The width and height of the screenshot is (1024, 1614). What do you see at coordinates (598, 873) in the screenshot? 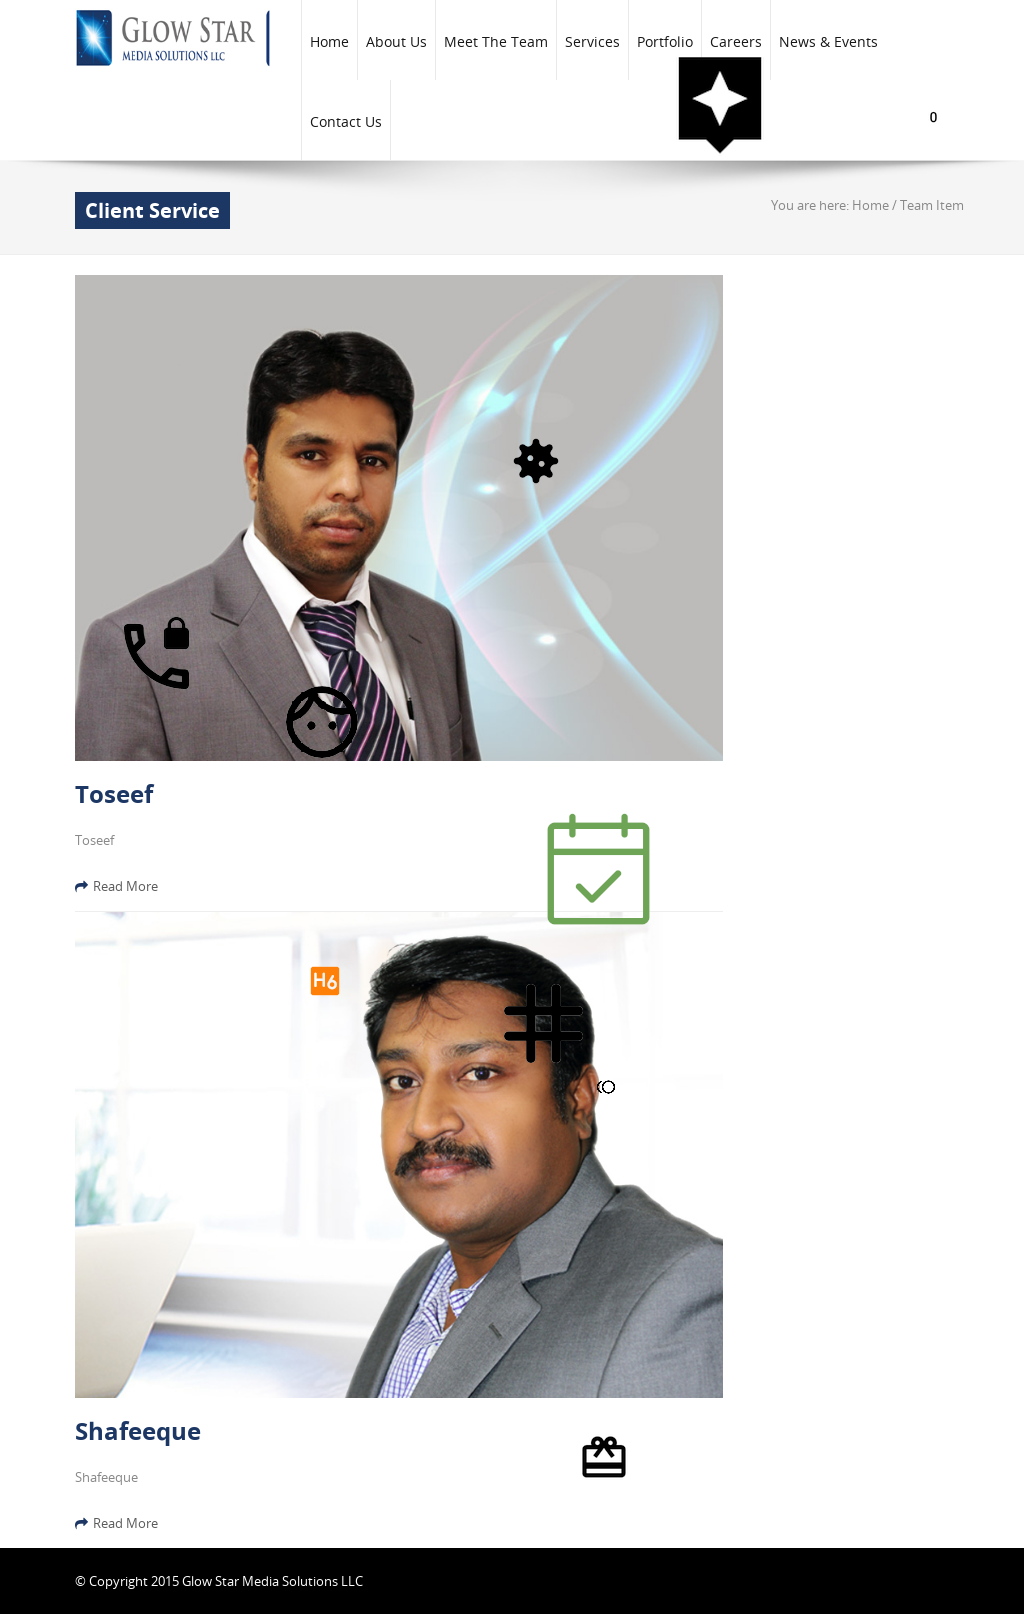
I see `confirm or schedule an appointment` at bounding box center [598, 873].